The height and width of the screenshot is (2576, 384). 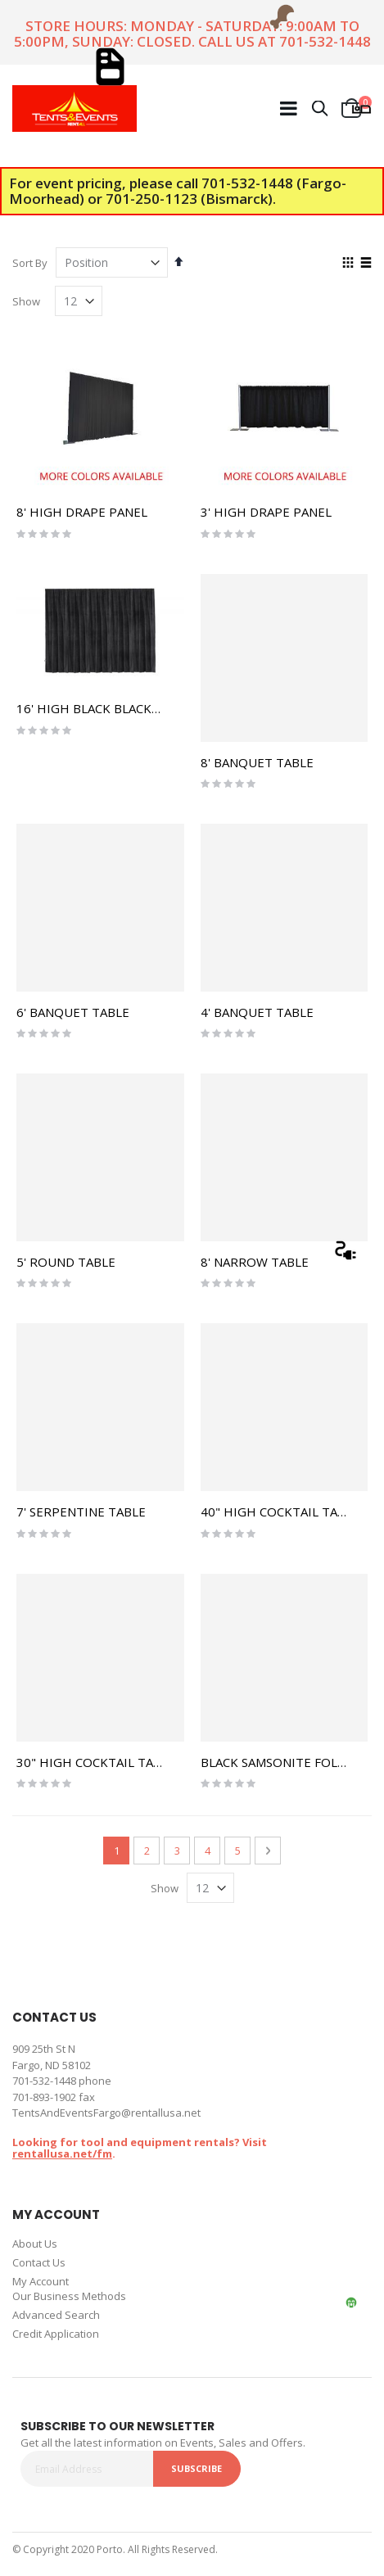 I want to click on indicates an error or failed action, so click(x=351, y=2303).